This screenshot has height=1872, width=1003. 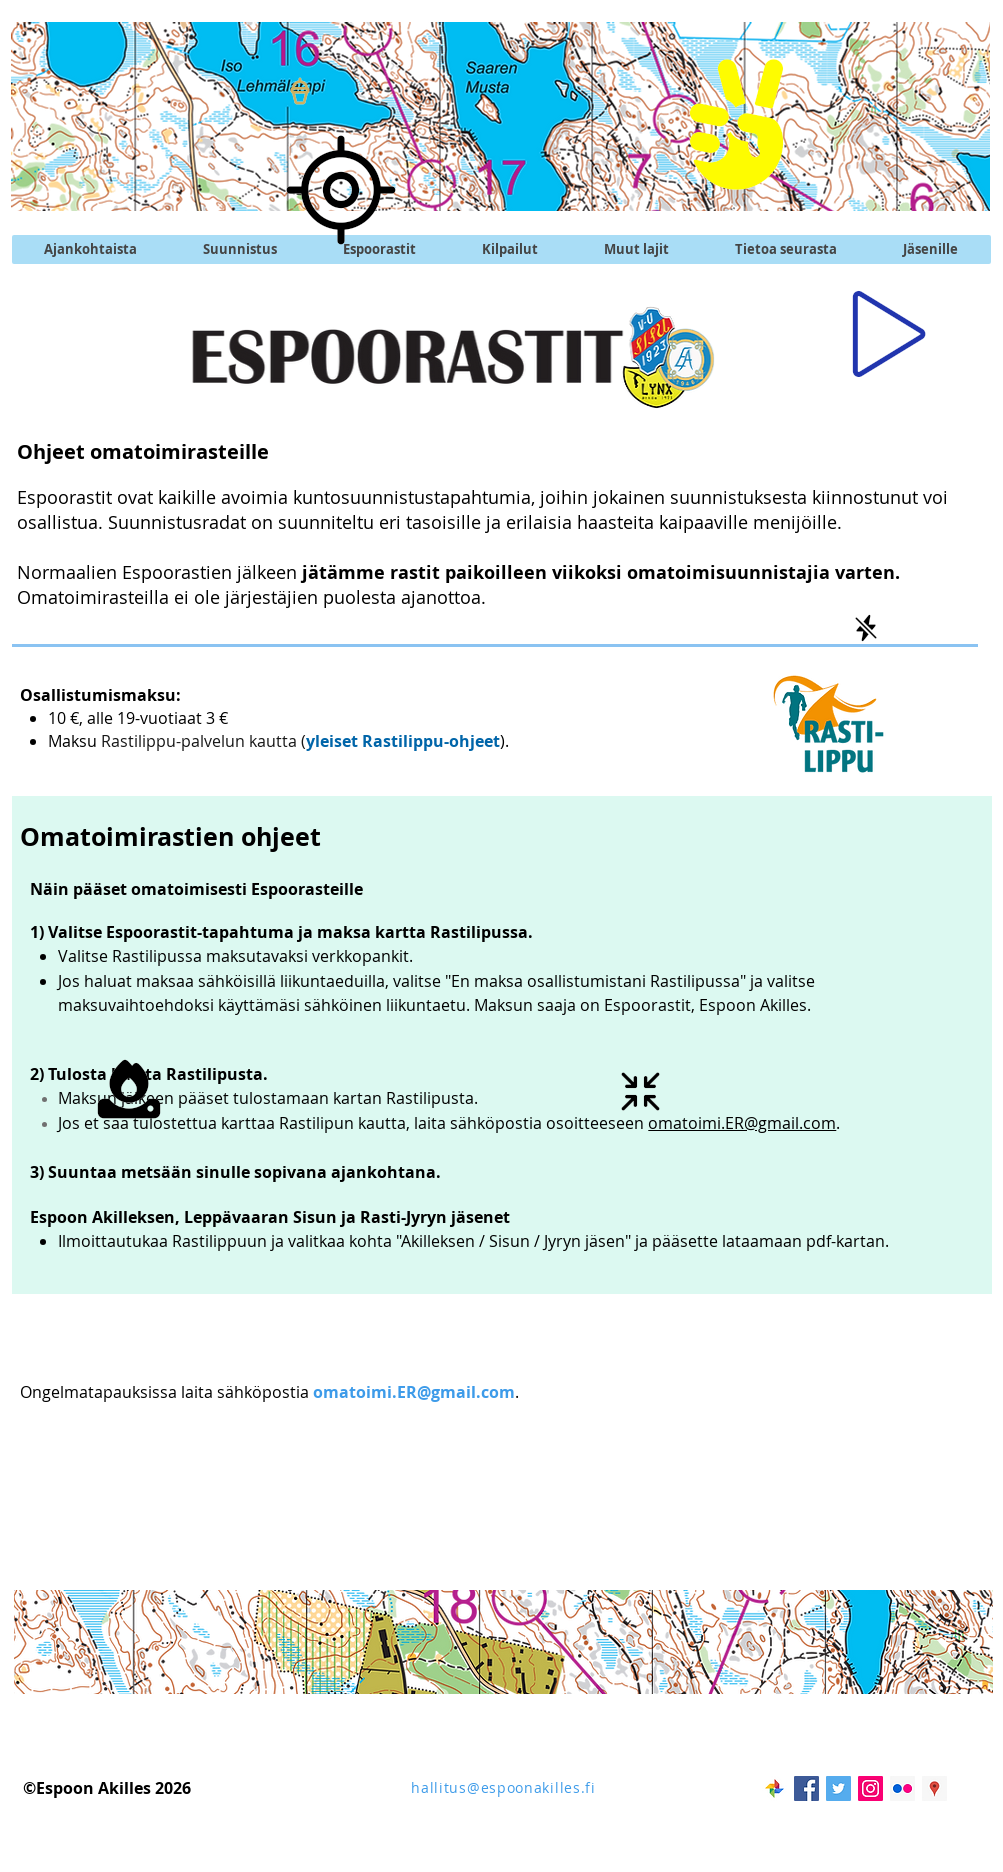 What do you see at coordinates (300, 91) in the screenshot?
I see `browse smoothie or milkshake options` at bounding box center [300, 91].